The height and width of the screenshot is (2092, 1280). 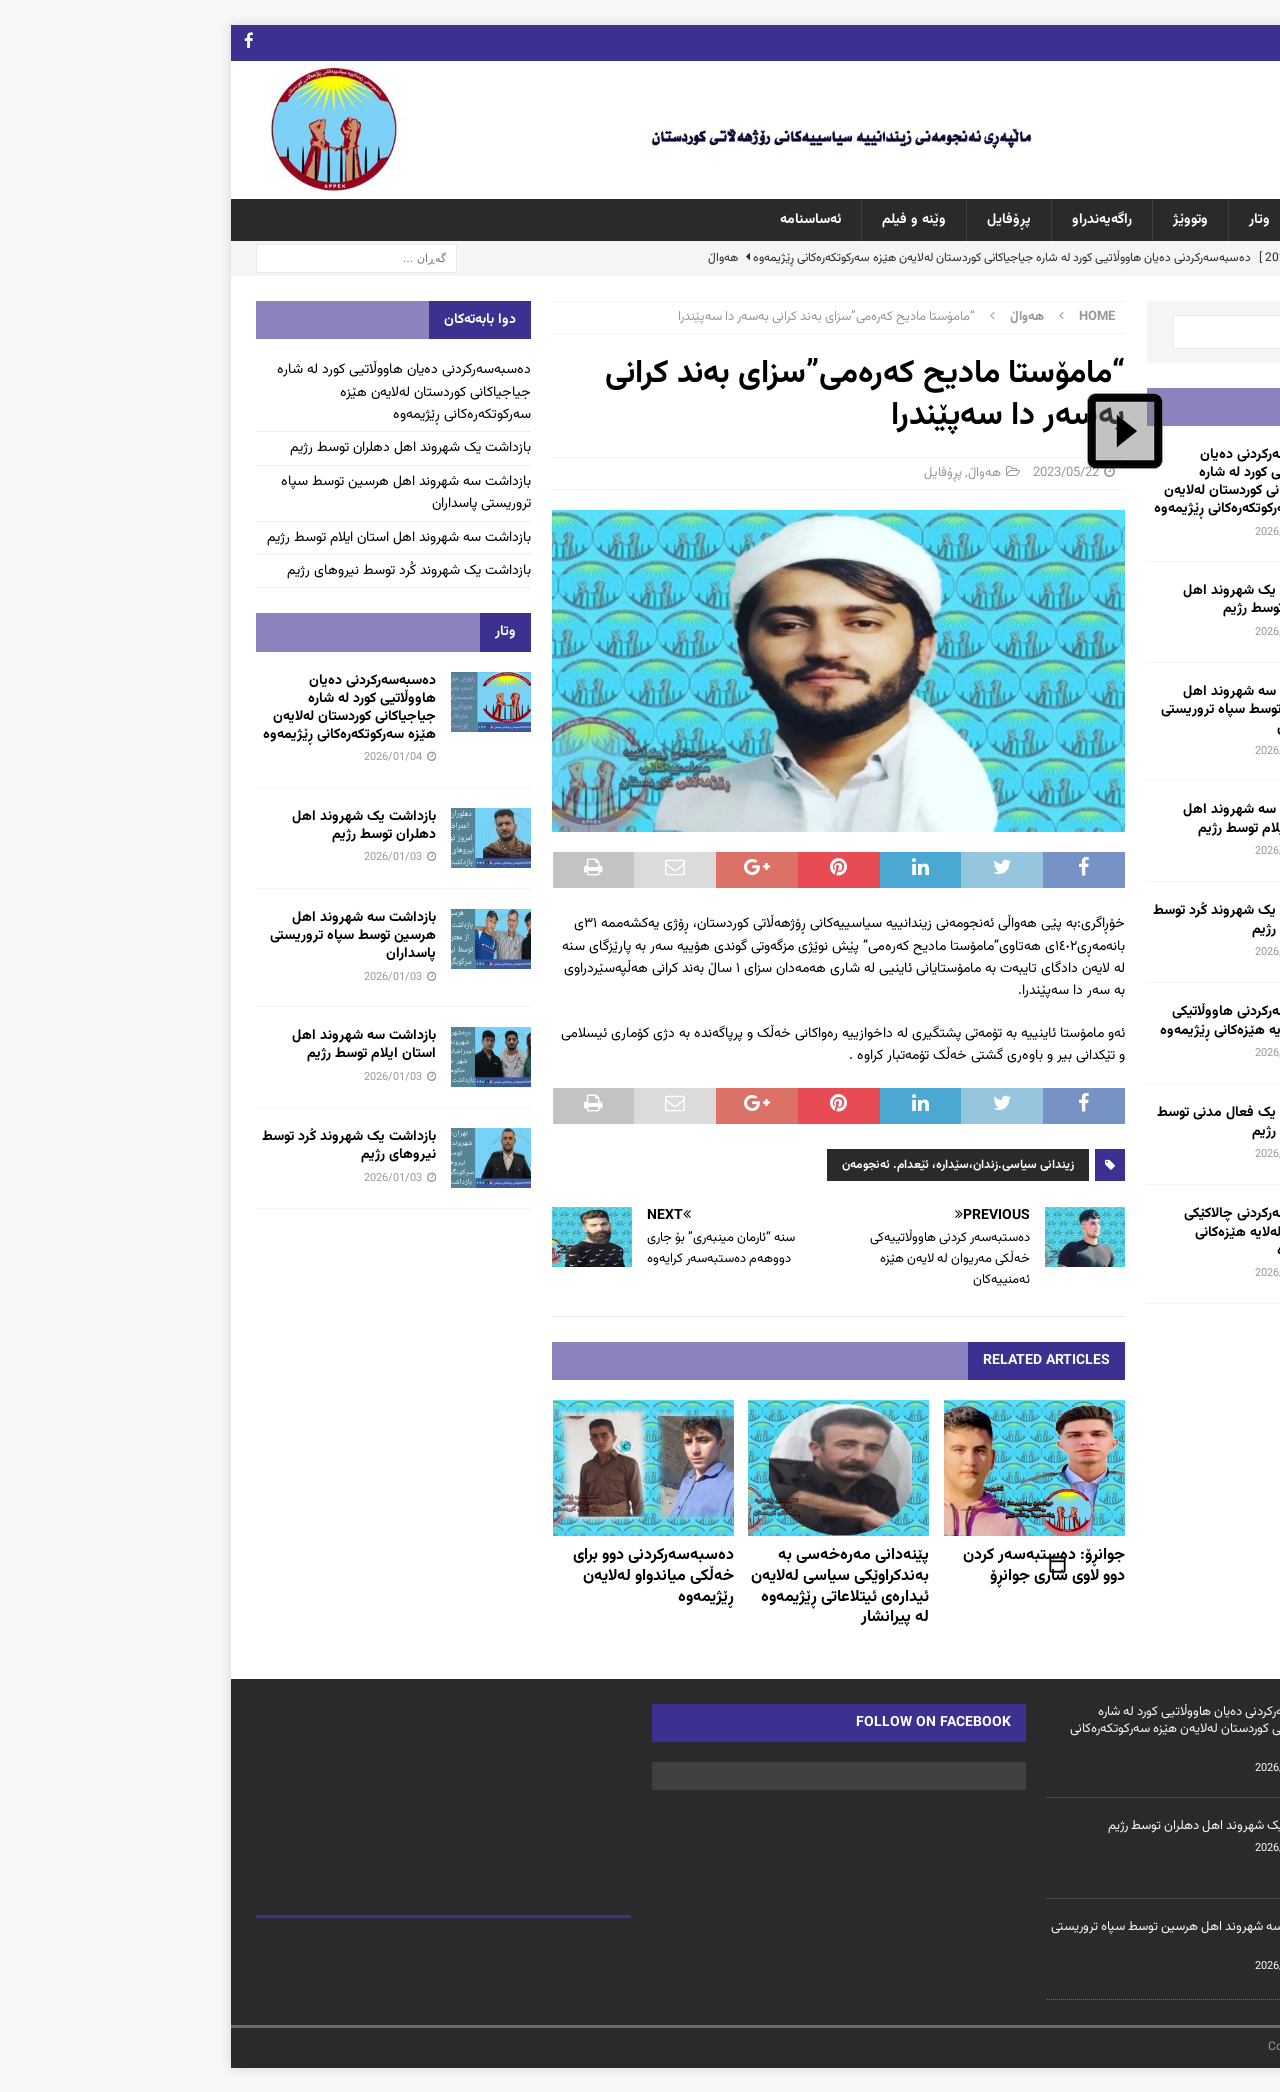 I want to click on open calendar view, so click(x=1057, y=1564).